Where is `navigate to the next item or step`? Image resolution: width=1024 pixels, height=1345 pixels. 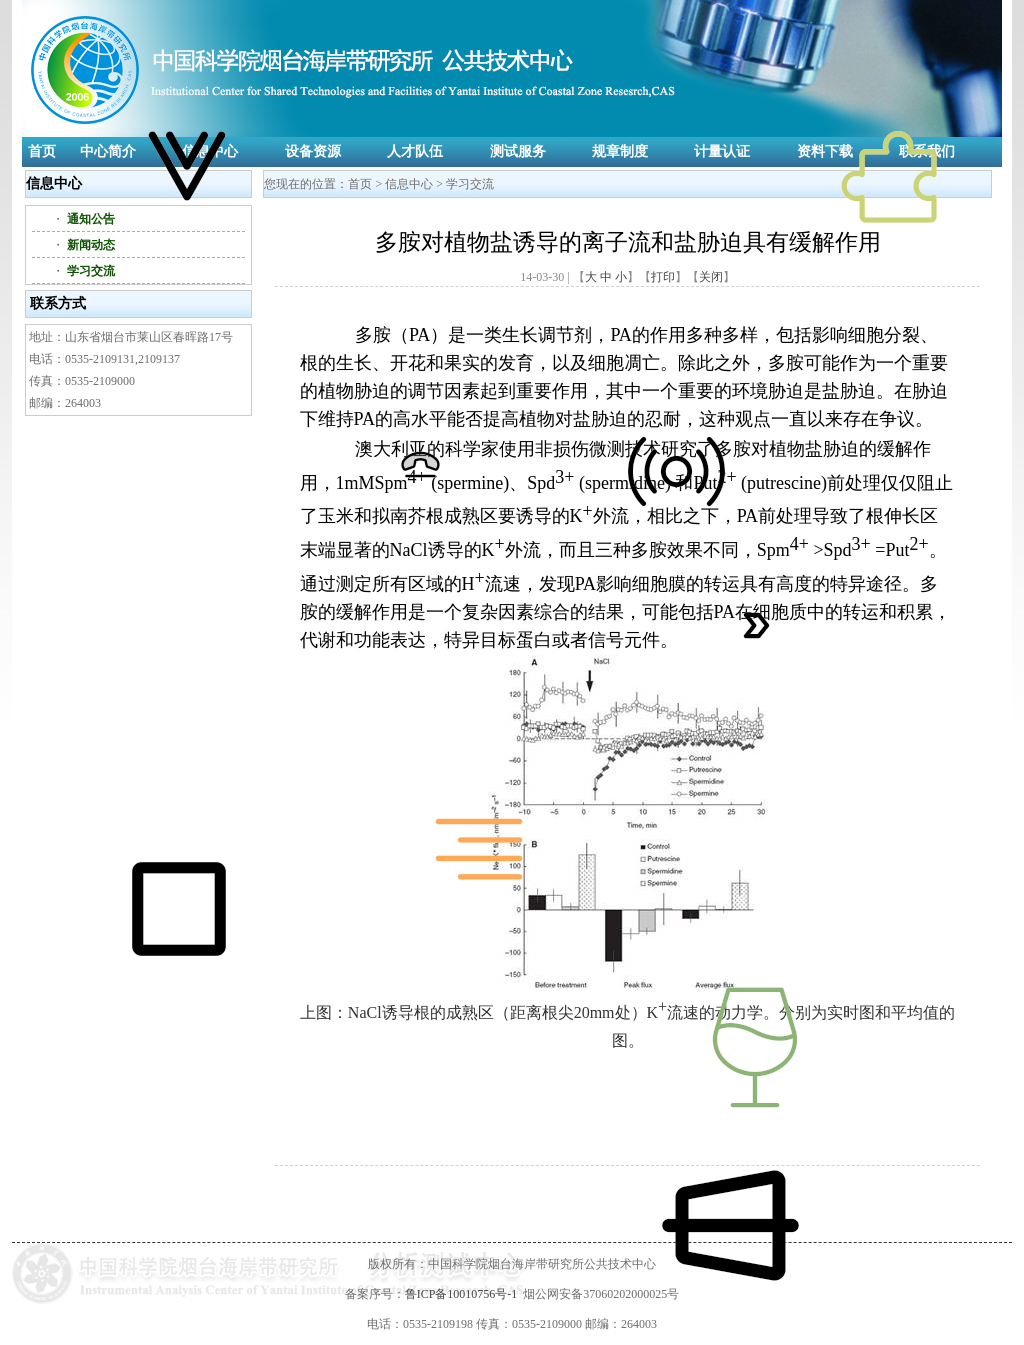 navigate to the next item or step is located at coordinates (756, 625).